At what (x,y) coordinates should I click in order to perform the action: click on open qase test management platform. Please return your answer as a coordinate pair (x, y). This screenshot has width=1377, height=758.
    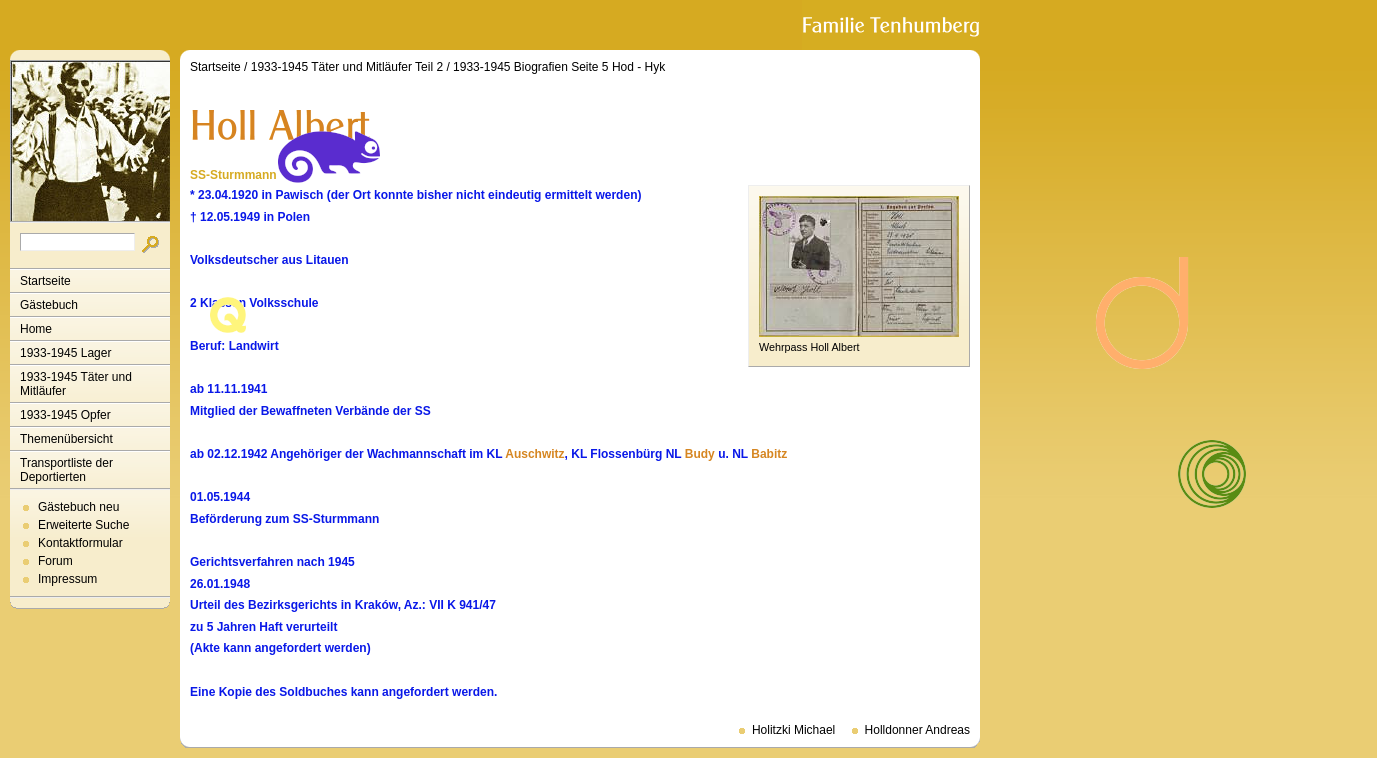
    Looking at the image, I should click on (228, 315).